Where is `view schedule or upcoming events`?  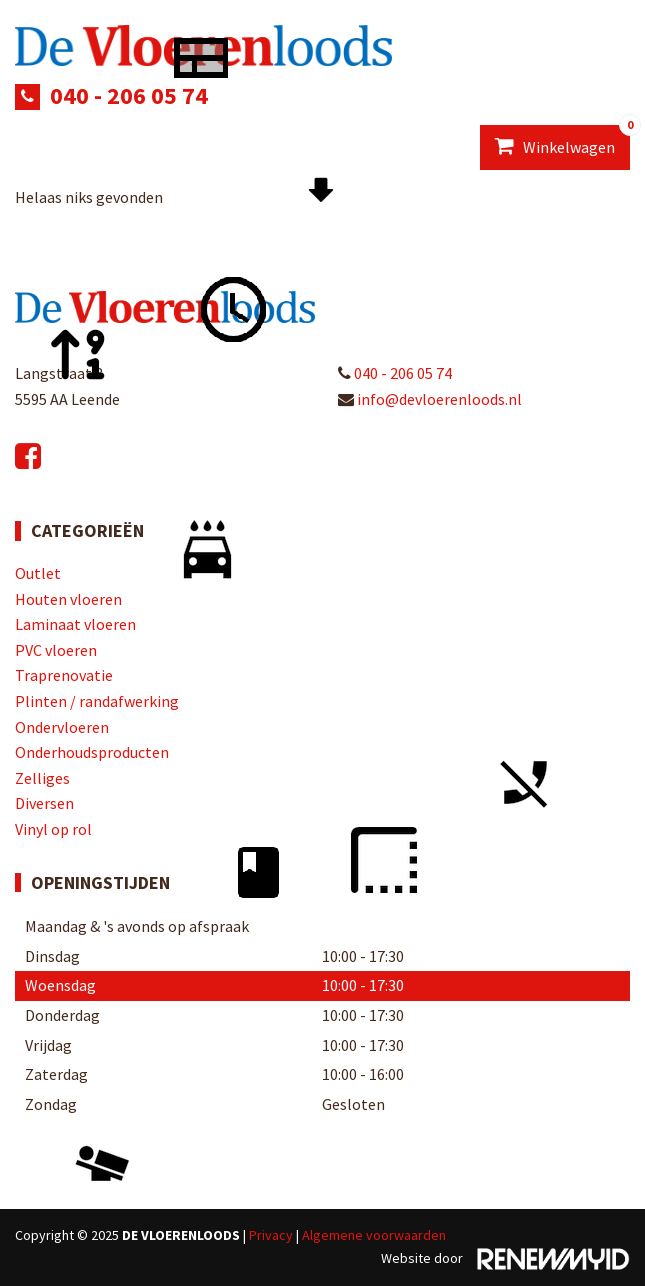 view schedule or upcoming events is located at coordinates (233, 309).